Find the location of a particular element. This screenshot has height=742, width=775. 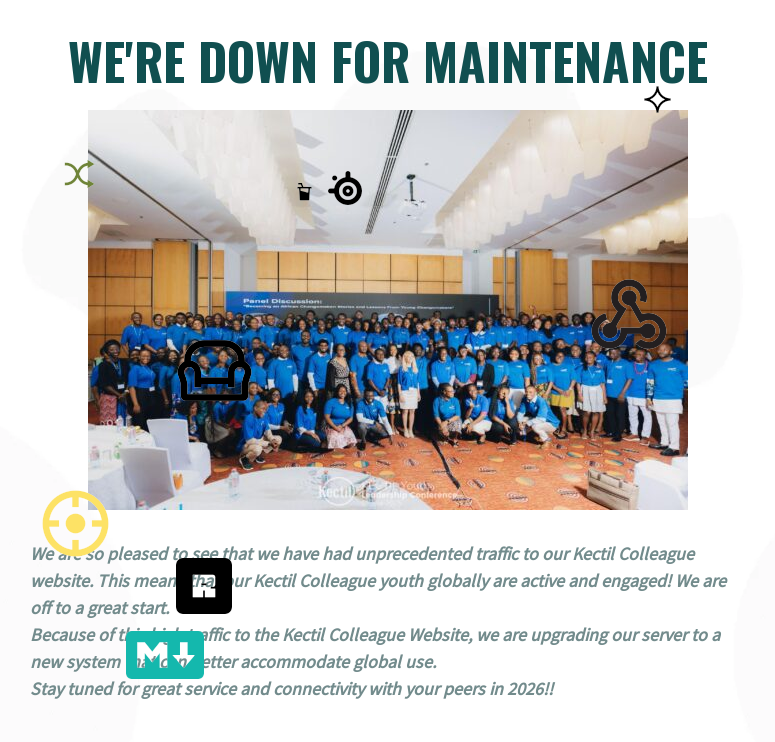

shuffle playback order is located at coordinates (79, 174).